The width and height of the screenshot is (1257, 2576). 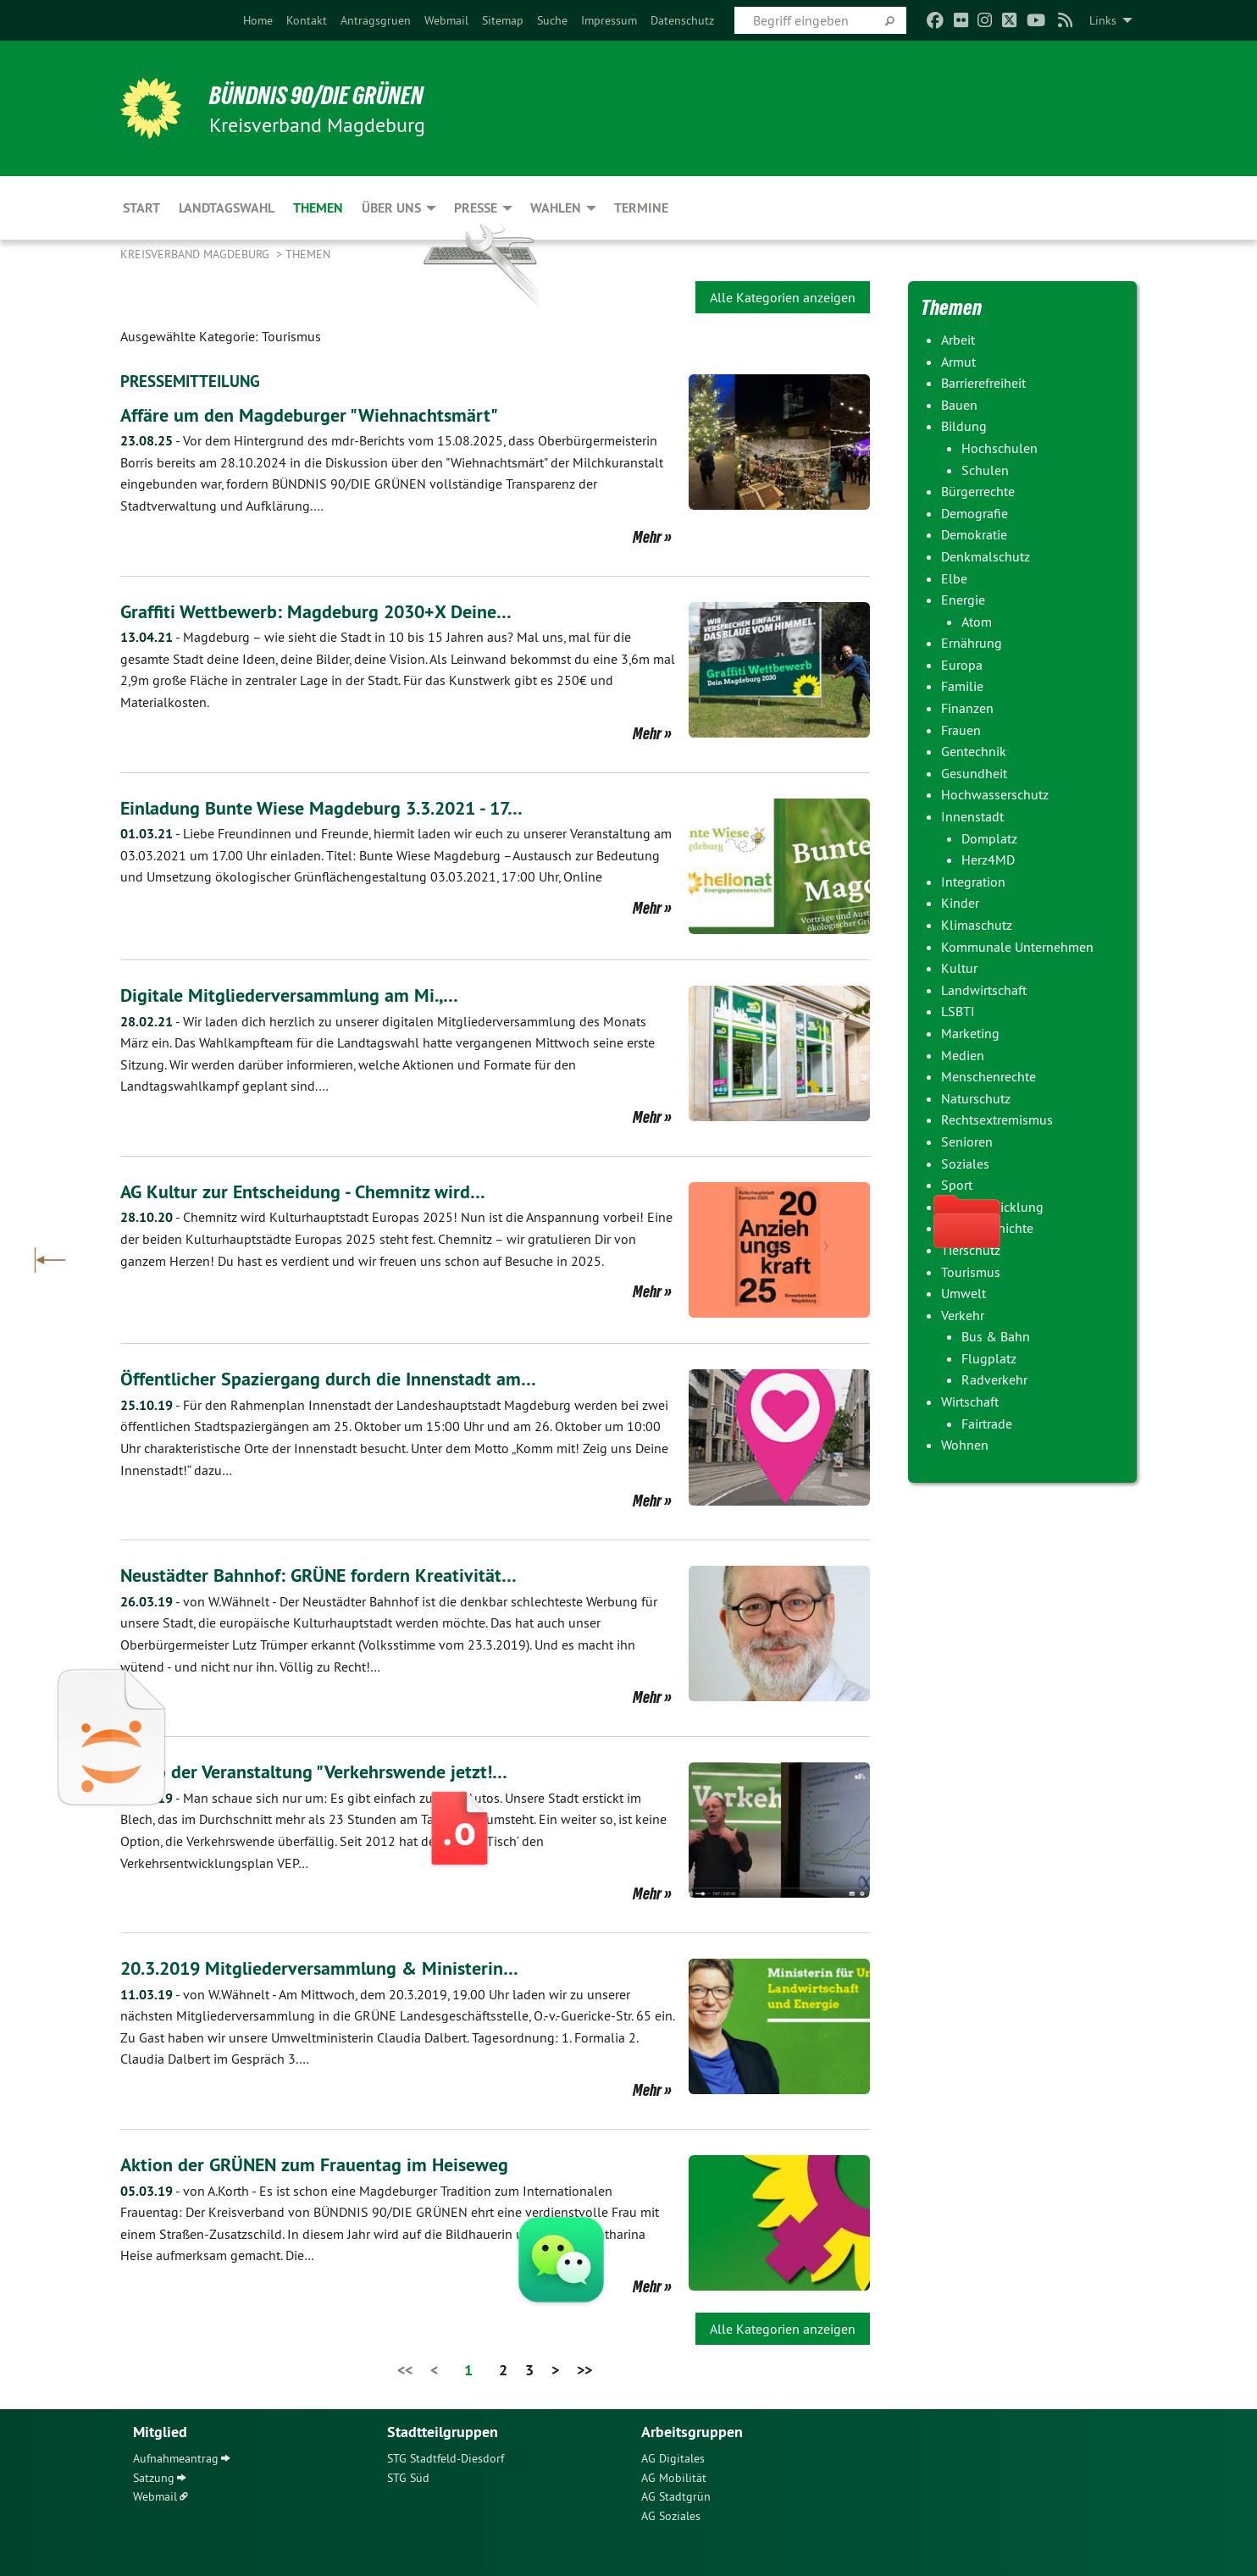 What do you see at coordinates (50, 1260) in the screenshot?
I see `go to the first item in a list or sequence` at bounding box center [50, 1260].